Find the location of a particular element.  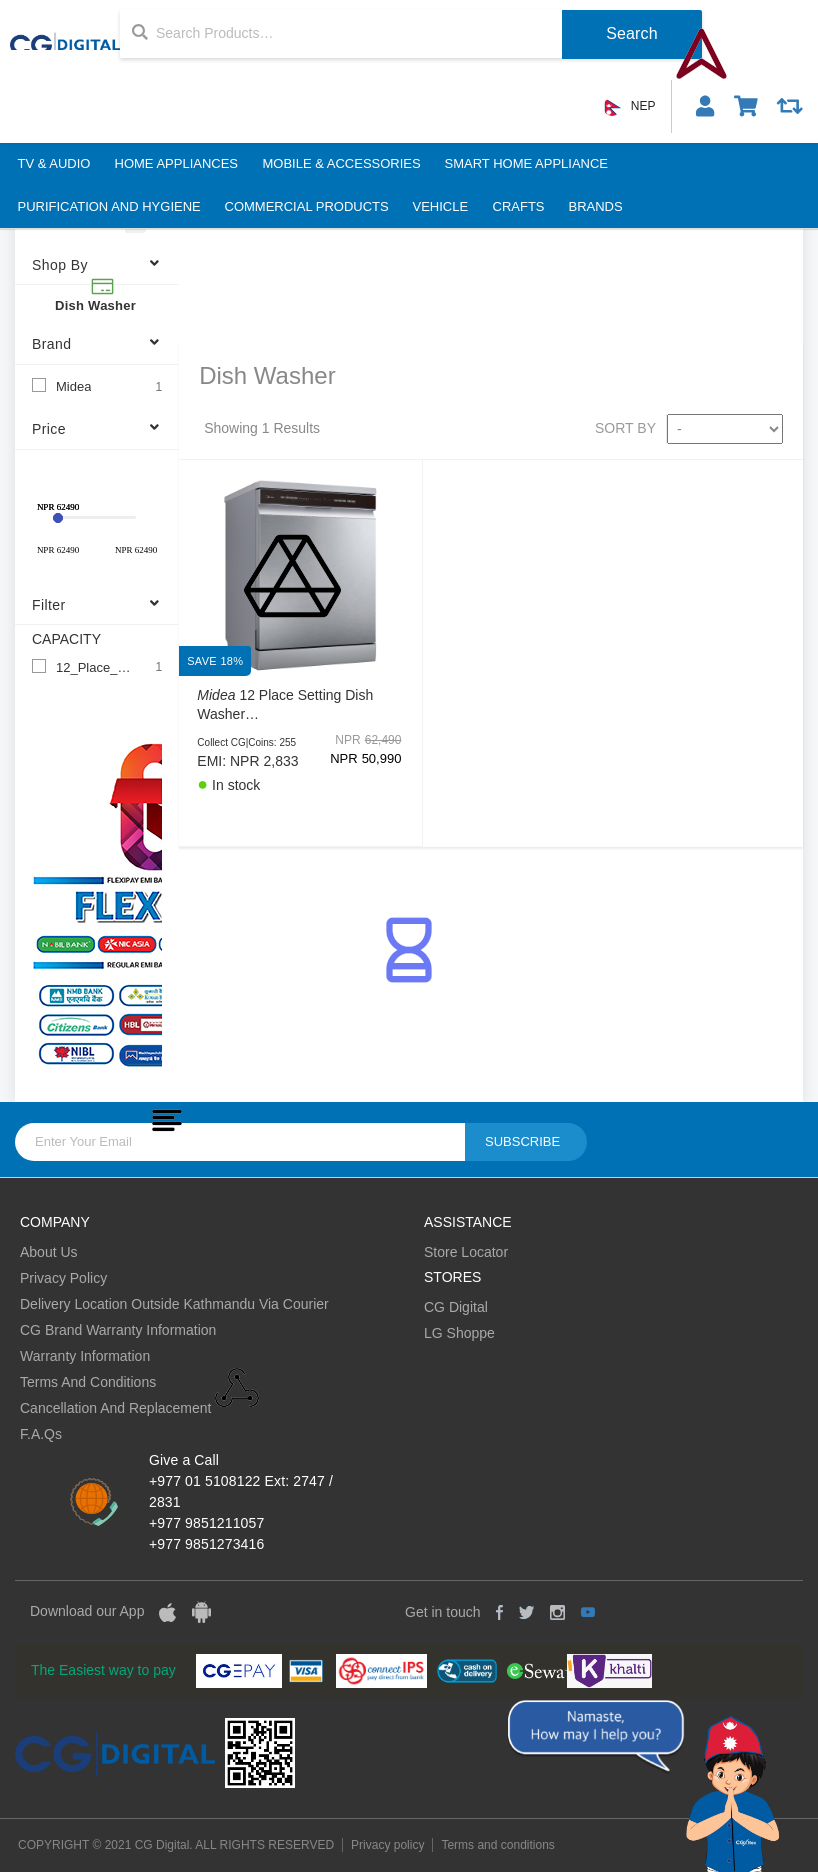

indicates time is running low is located at coordinates (409, 950).